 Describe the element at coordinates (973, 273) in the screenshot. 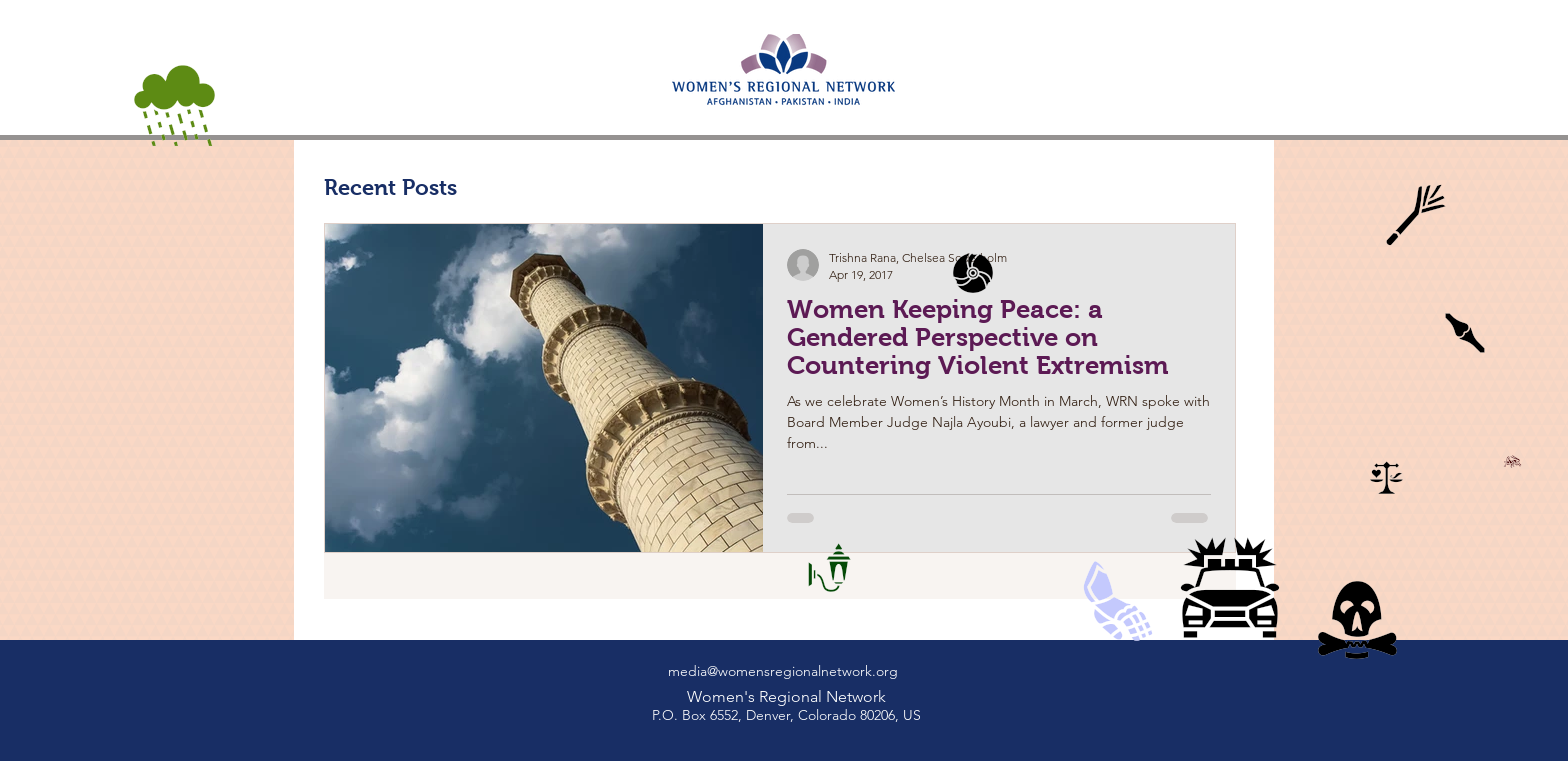

I see `activate morph ball transformation` at that location.